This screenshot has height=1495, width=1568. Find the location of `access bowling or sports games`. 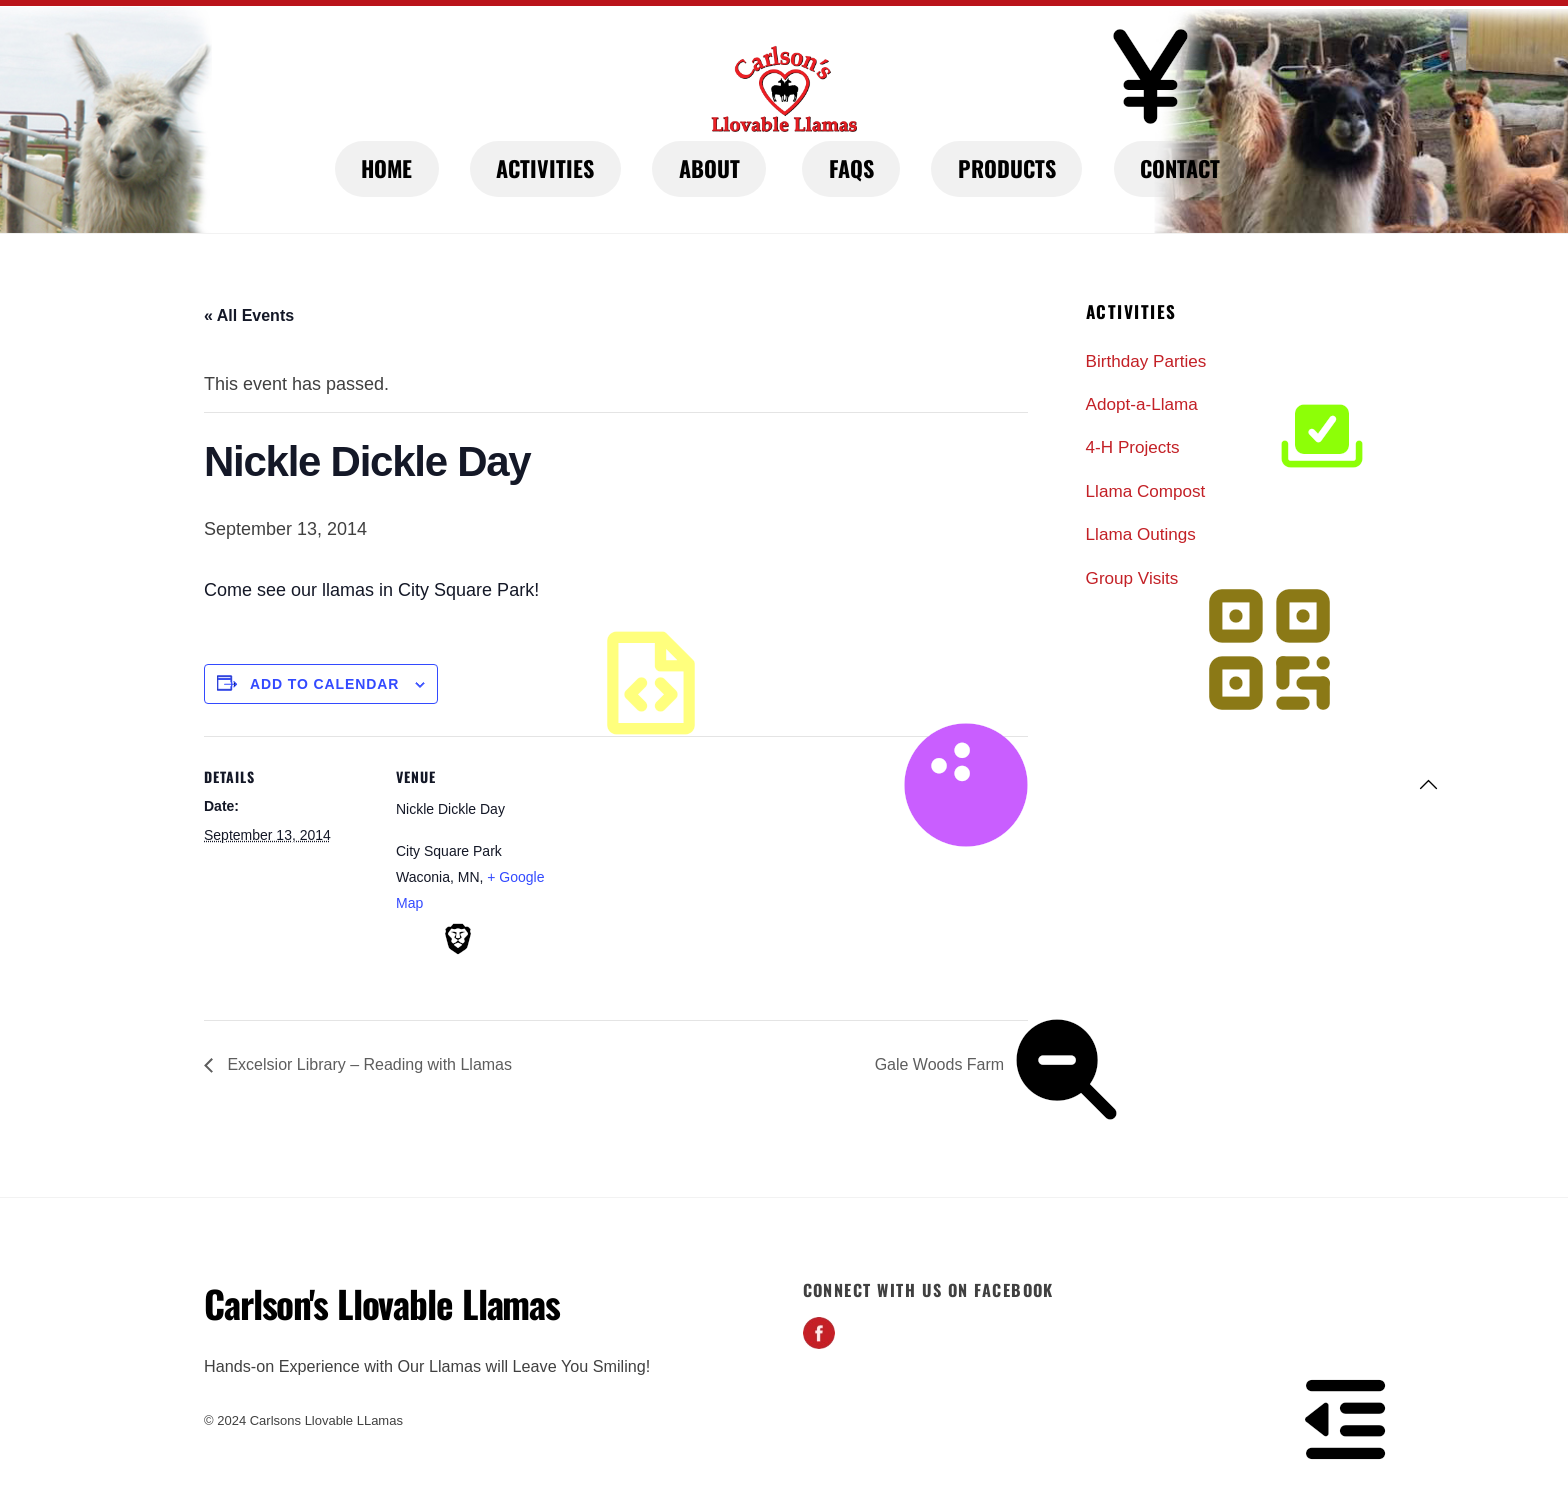

access bowling or sports games is located at coordinates (966, 785).